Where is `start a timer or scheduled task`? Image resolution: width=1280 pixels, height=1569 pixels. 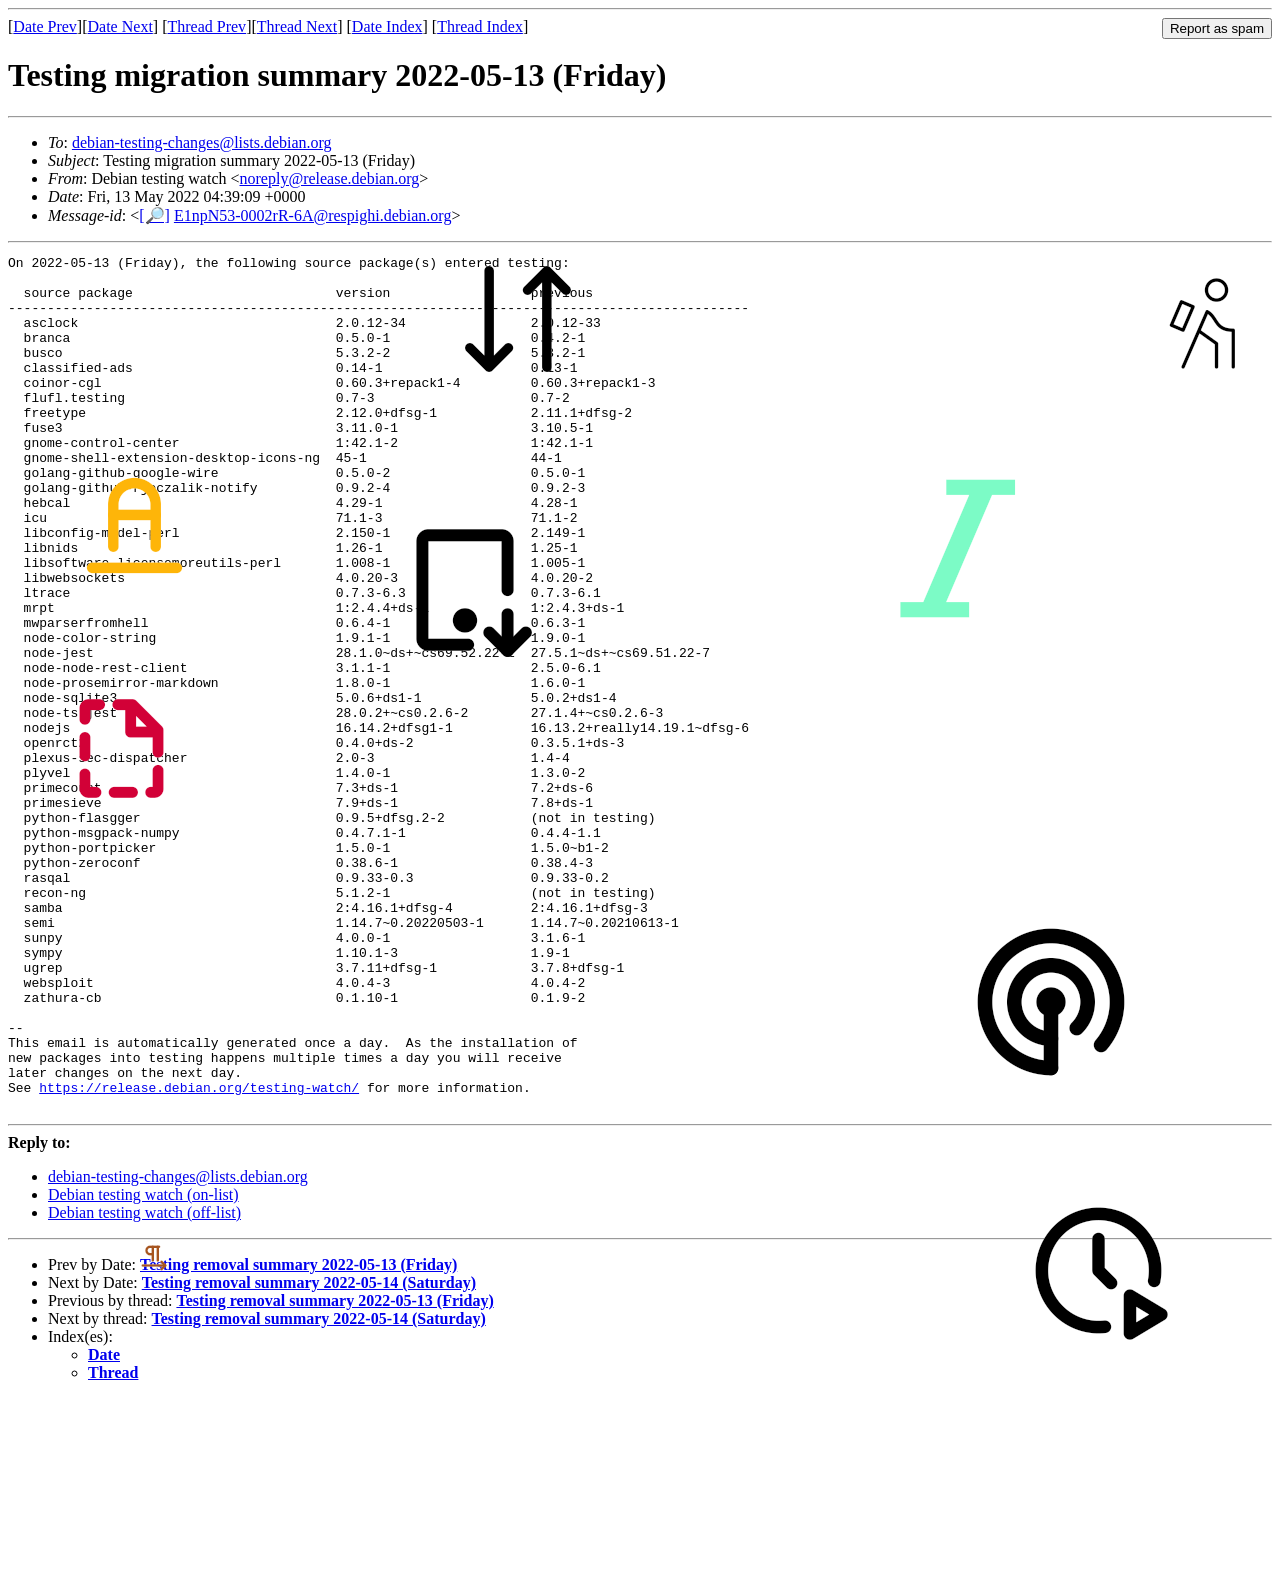
start a timer or scheduled task is located at coordinates (1098, 1270).